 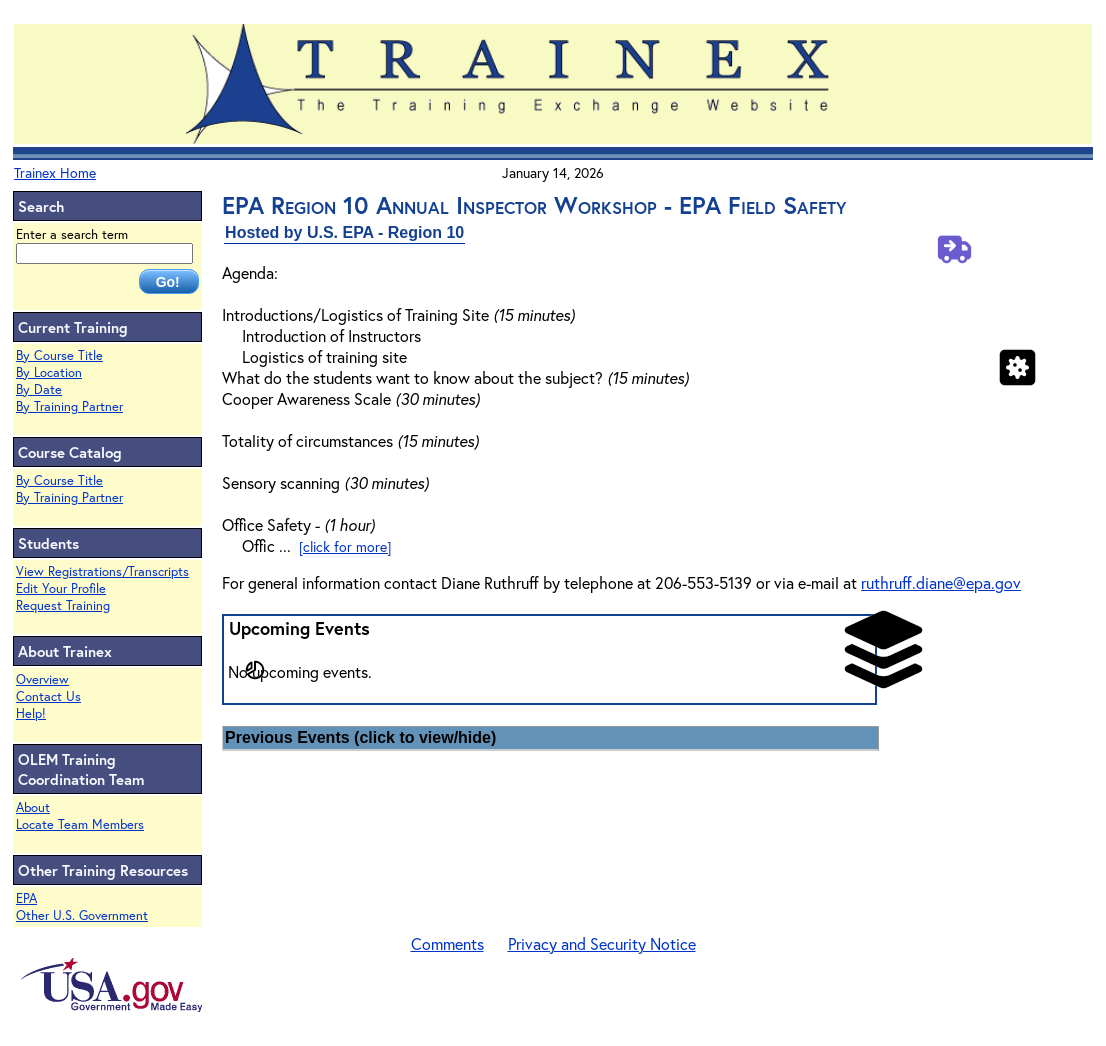 What do you see at coordinates (255, 670) in the screenshot?
I see `view a segment of analytics data` at bounding box center [255, 670].